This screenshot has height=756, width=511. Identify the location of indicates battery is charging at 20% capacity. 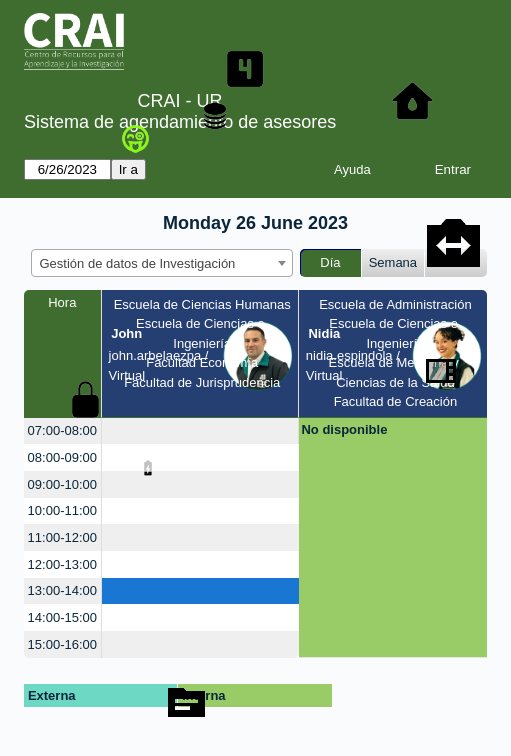
(148, 468).